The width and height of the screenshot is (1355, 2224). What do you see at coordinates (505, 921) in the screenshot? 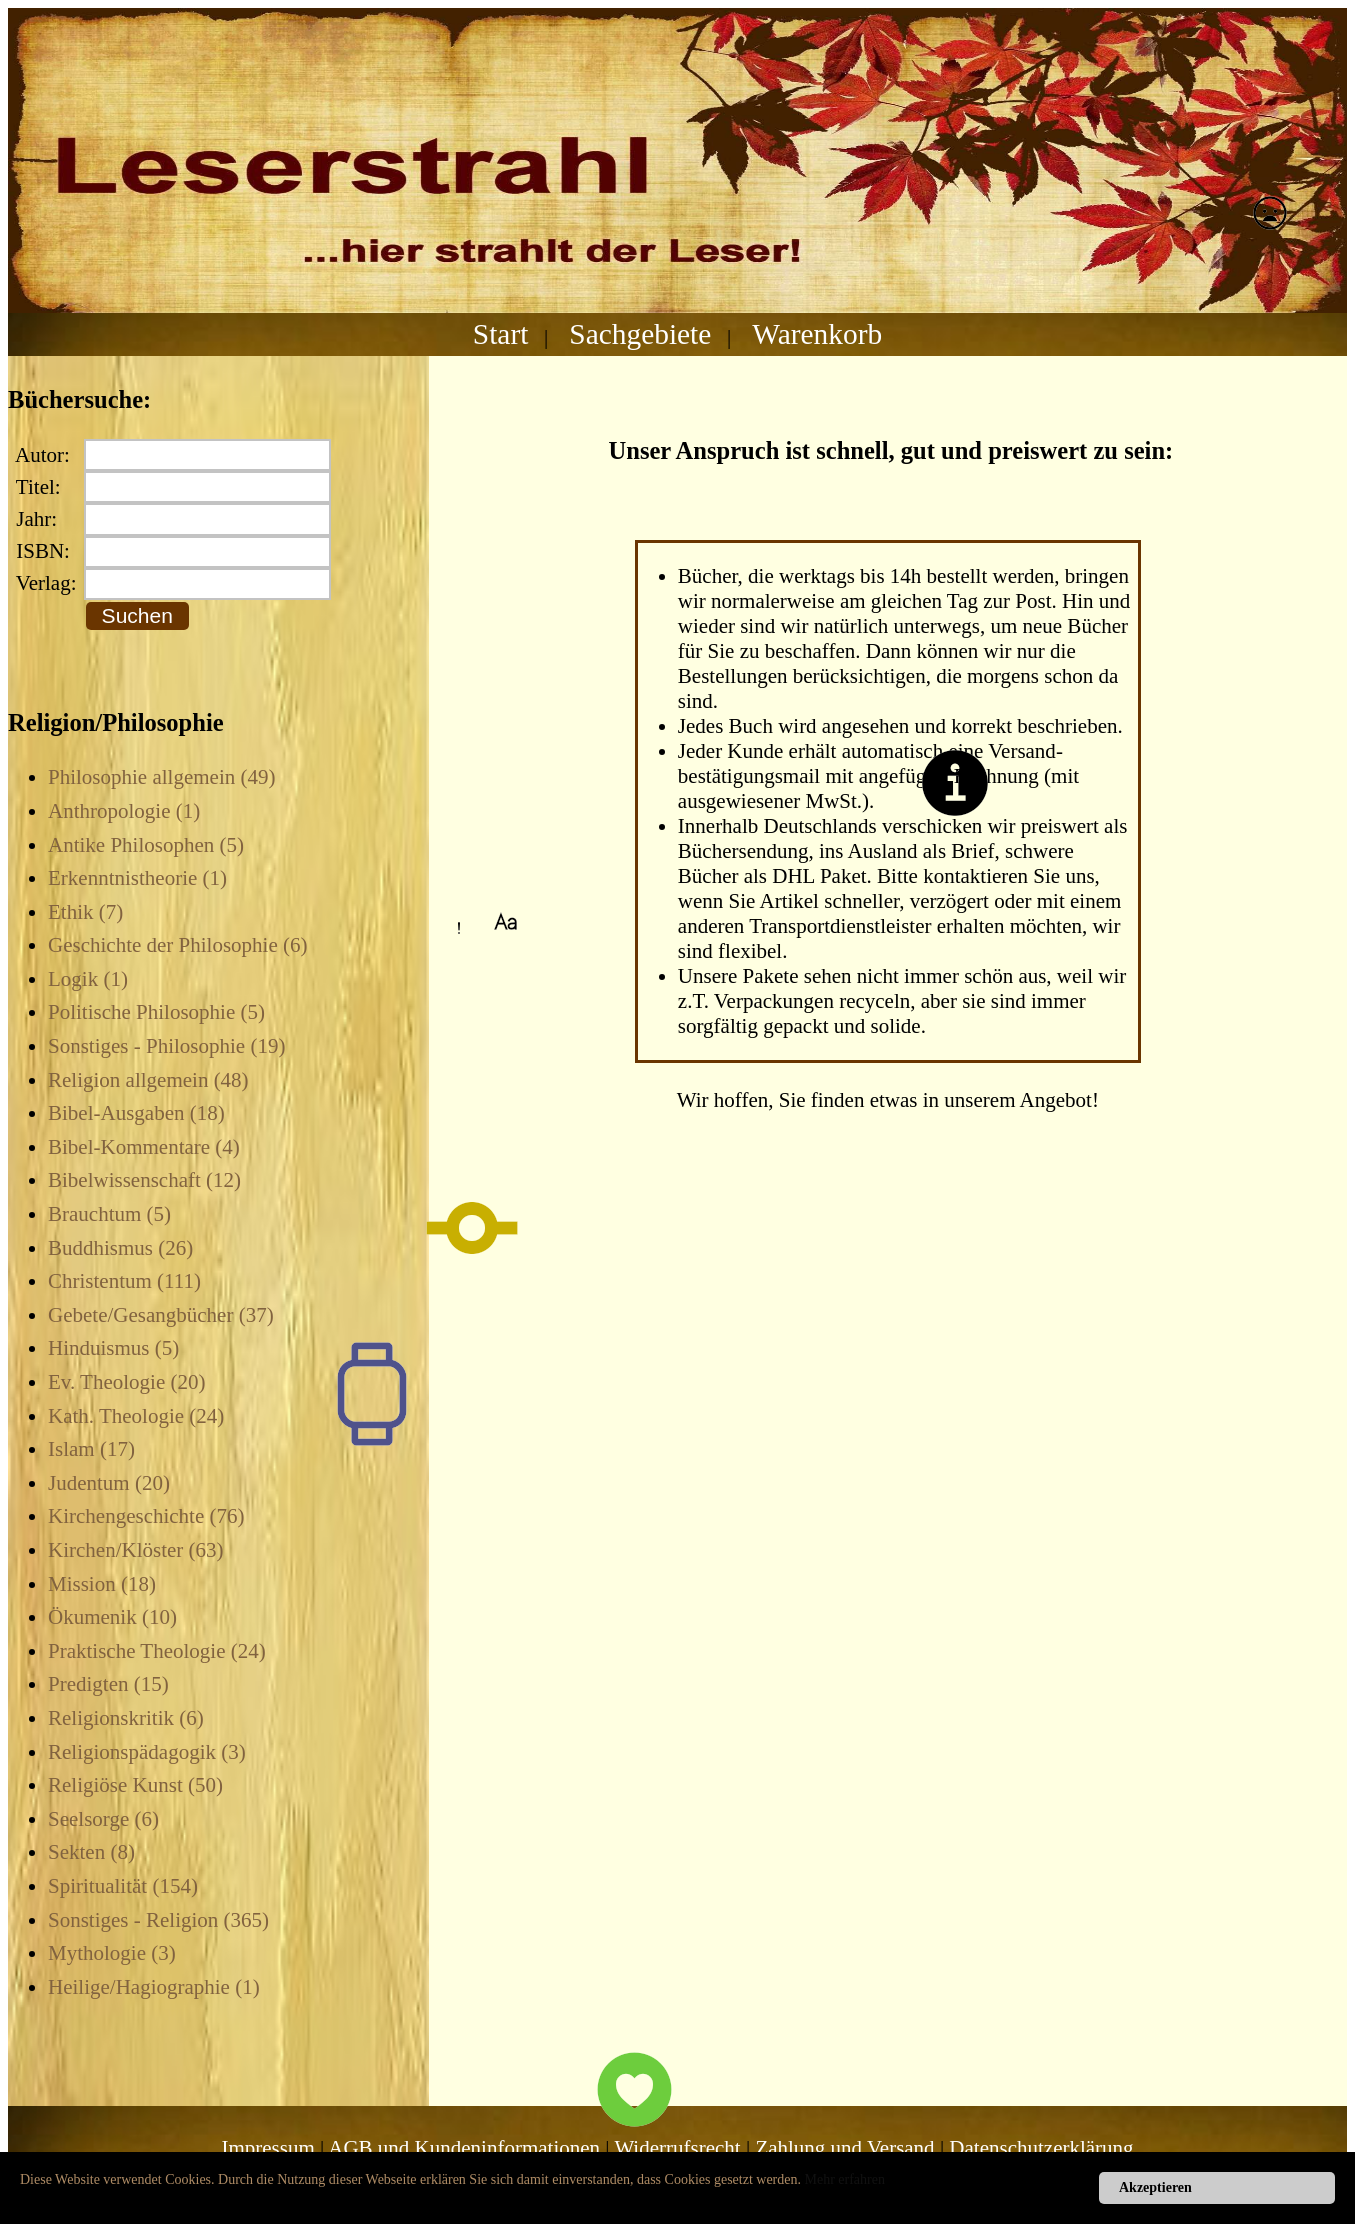
I see `change font or text settings` at bounding box center [505, 921].